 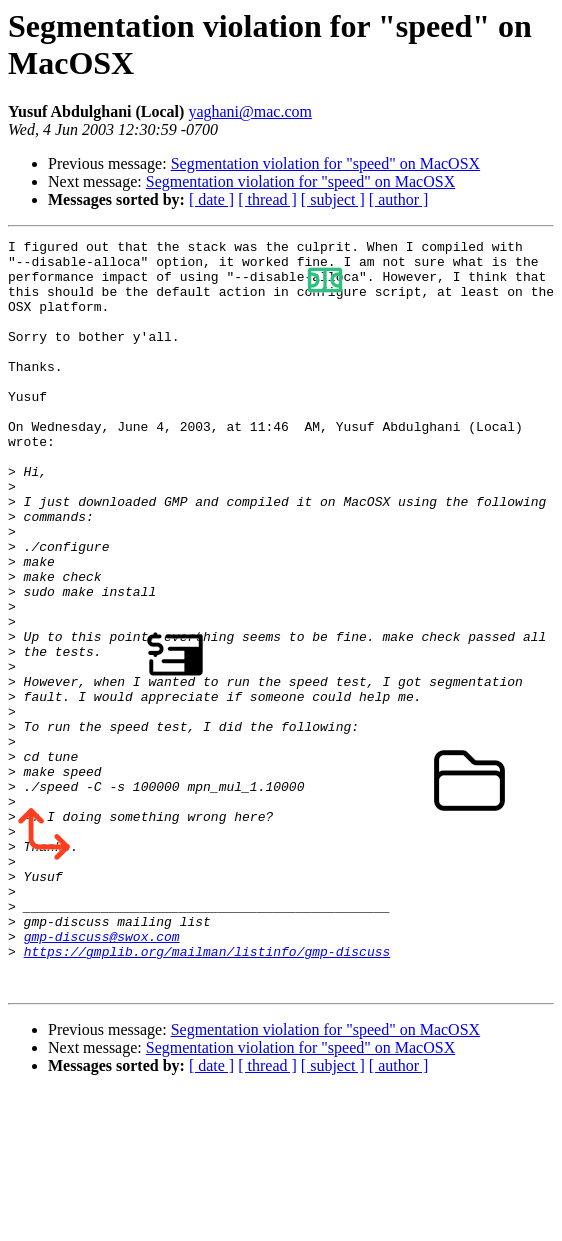 What do you see at coordinates (469, 780) in the screenshot?
I see `access files and documents` at bounding box center [469, 780].